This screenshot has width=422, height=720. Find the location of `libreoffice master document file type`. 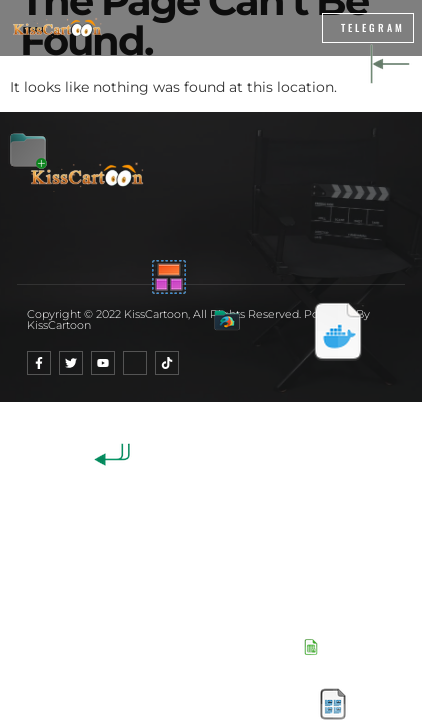

libreoffice master document file type is located at coordinates (333, 704).